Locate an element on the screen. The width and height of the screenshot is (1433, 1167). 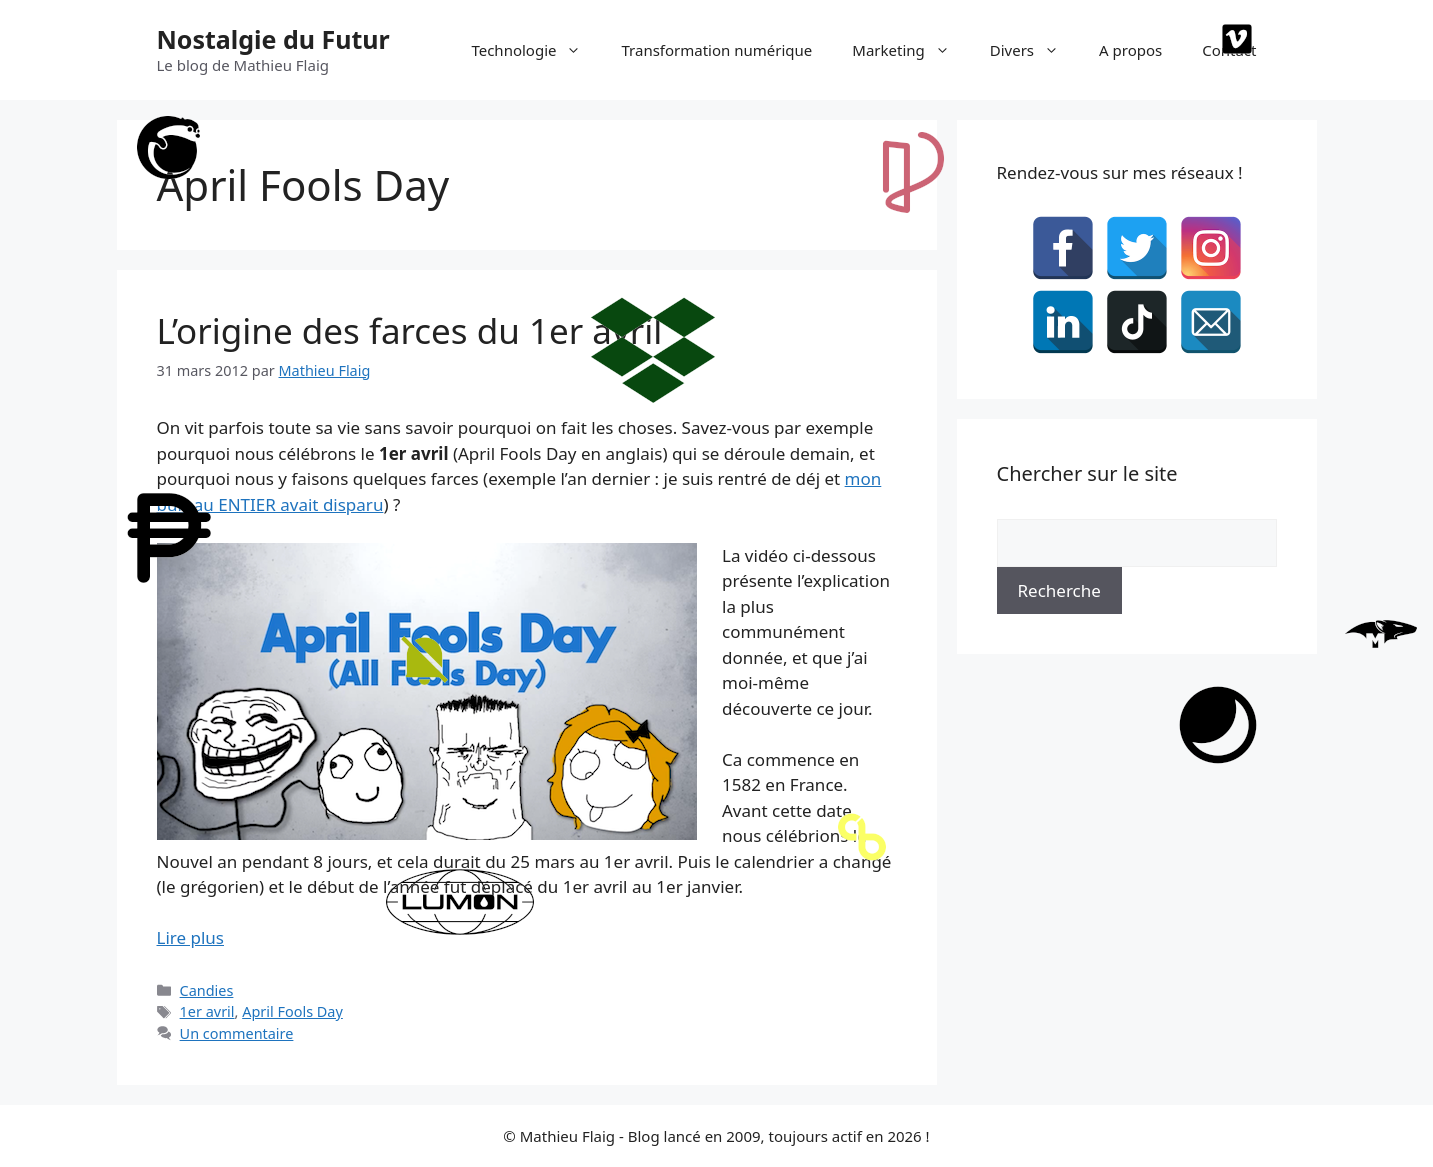
open lutris gaming platform is located at coordinates (168, 147).